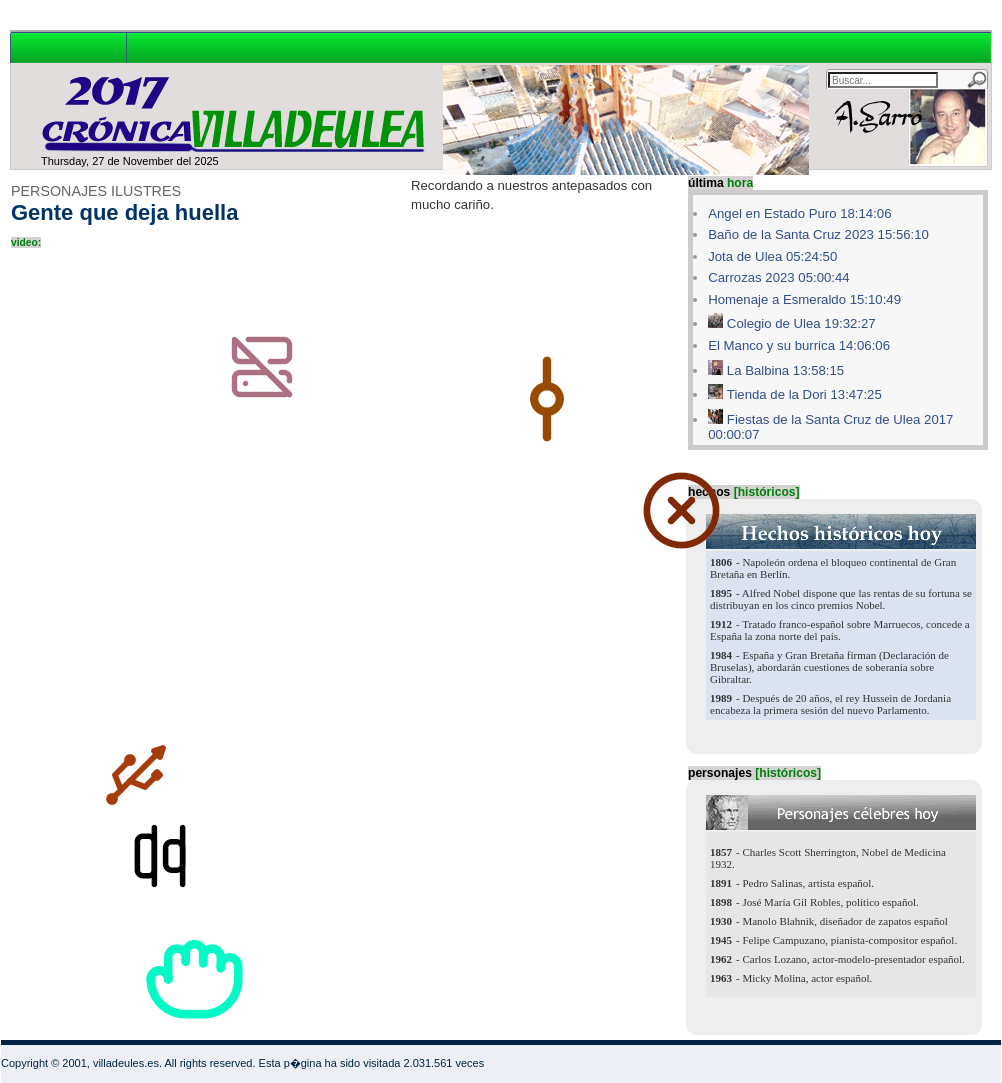  Describe the element at coordinates (262, 367) in the screenshot. I see `server is offline or unavailable` at that location.